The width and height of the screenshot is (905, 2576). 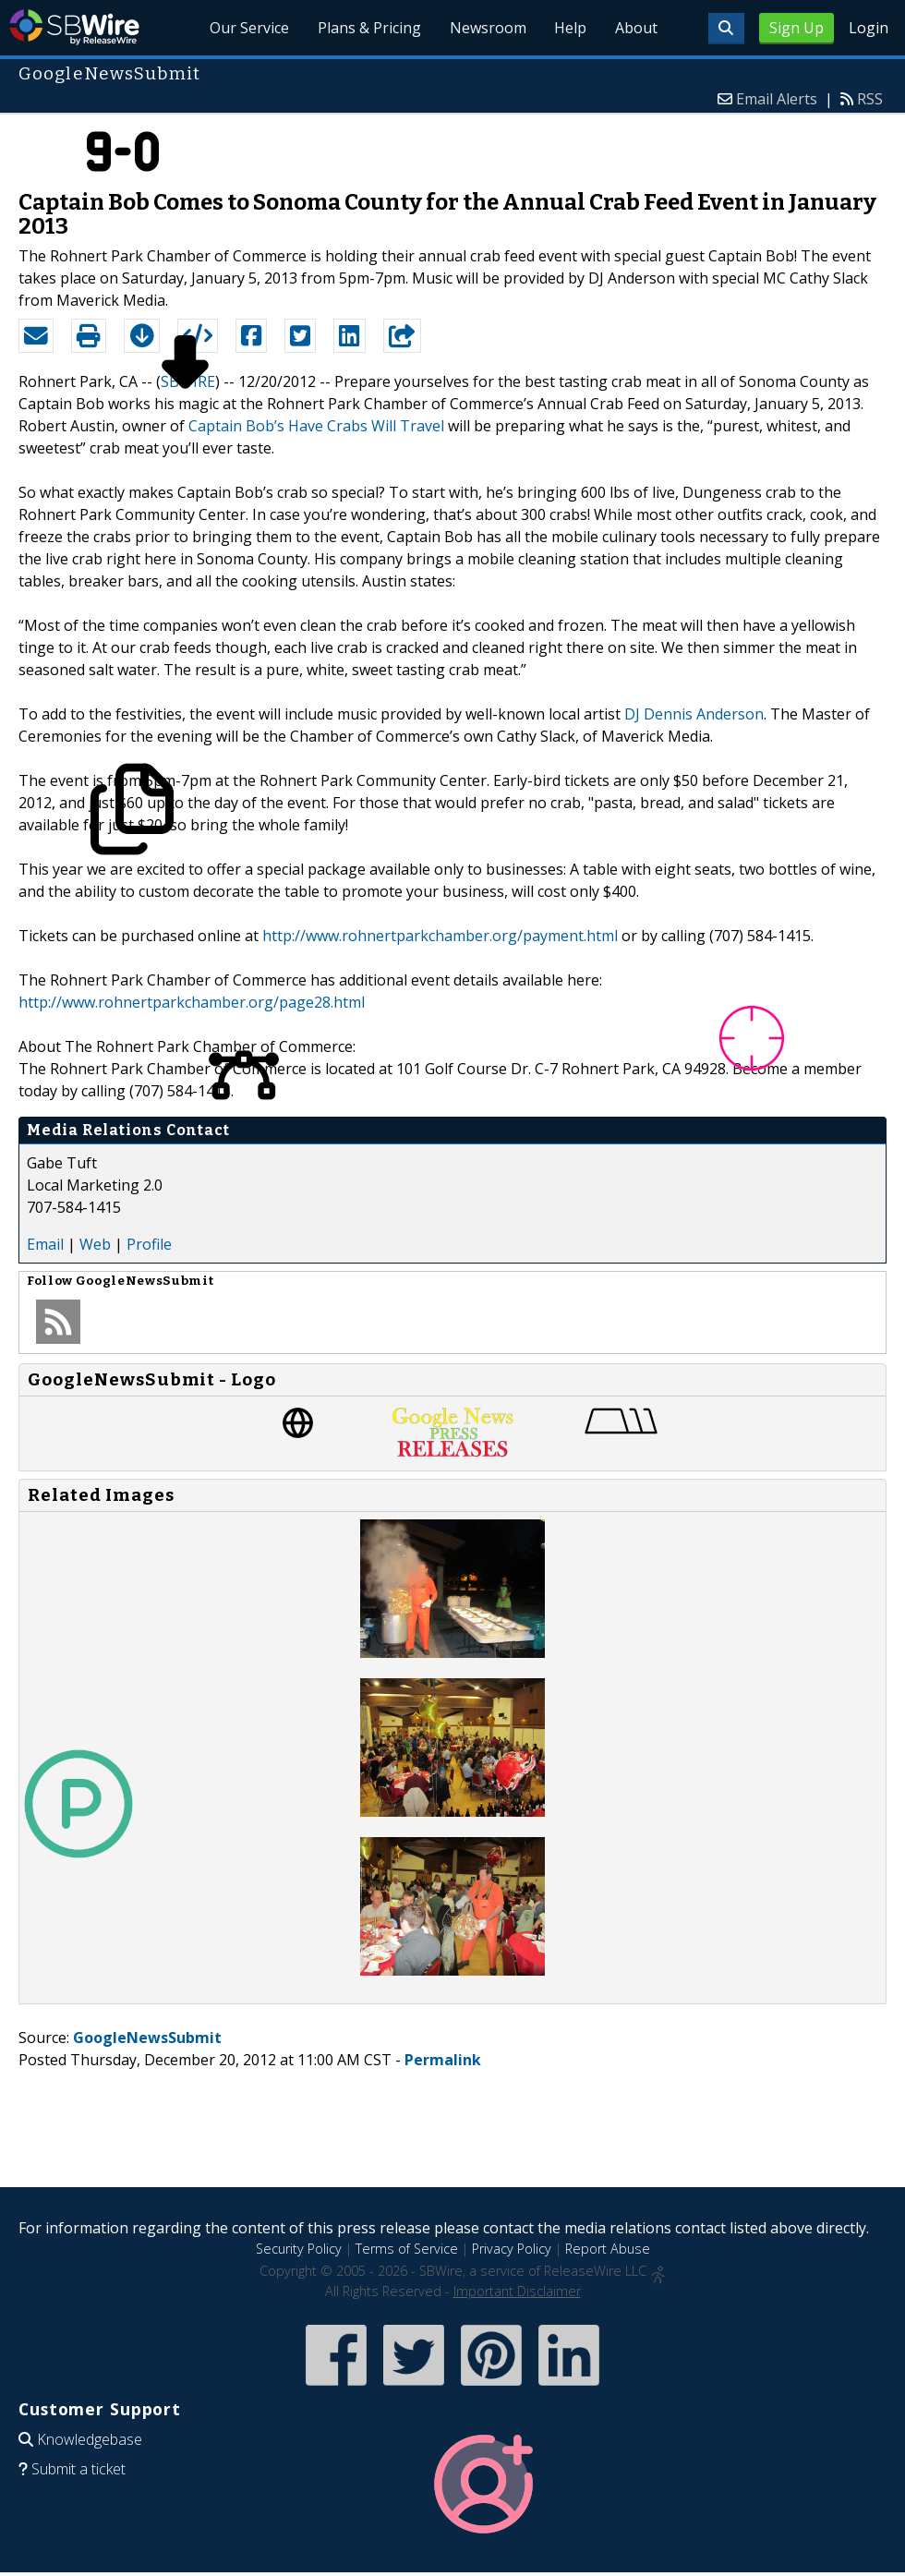 What do you see at coordinates (78, 1804) in the screenshot?
I see `indicates parking availability or location` at bounding box center [78, 1804].